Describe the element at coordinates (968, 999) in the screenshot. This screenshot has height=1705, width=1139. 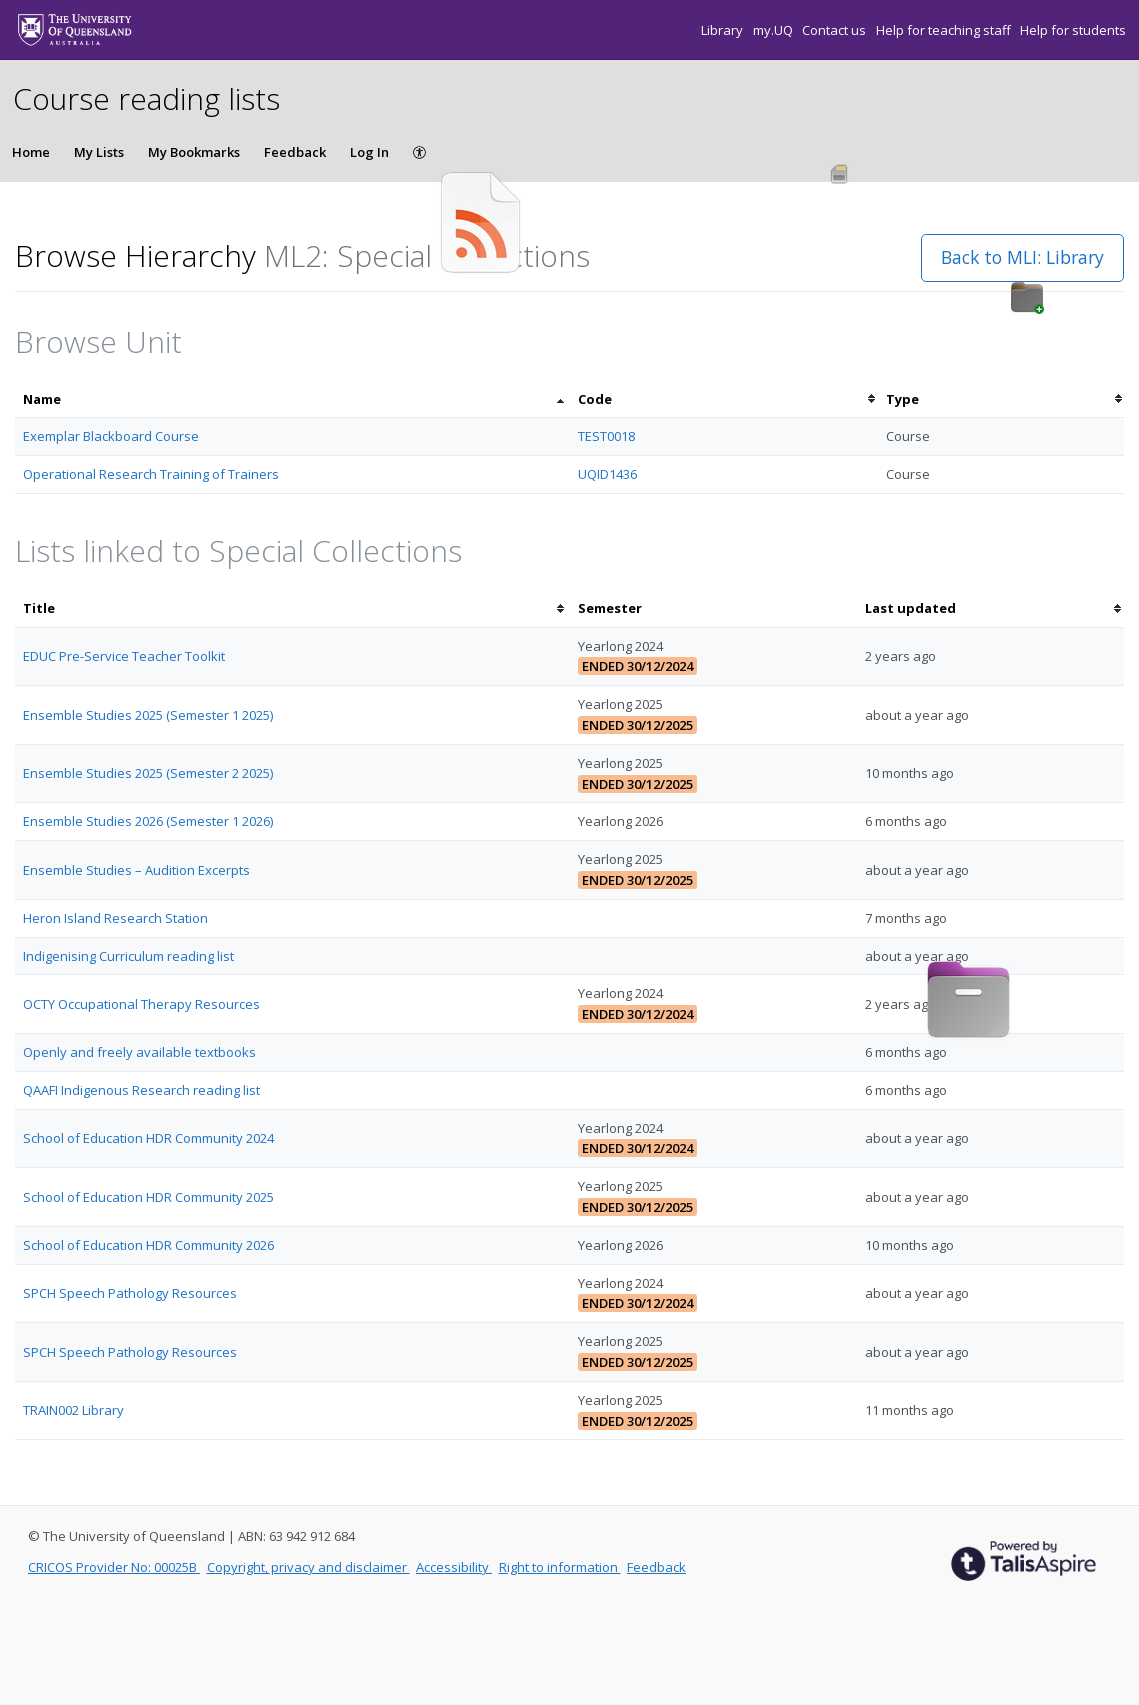
I see `open the nautilus file manager` at that location.